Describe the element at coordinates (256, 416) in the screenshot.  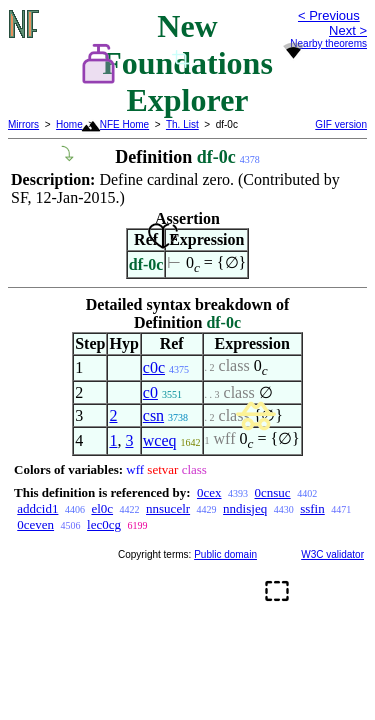
I see `access incognito or private browsing mode` at that location.